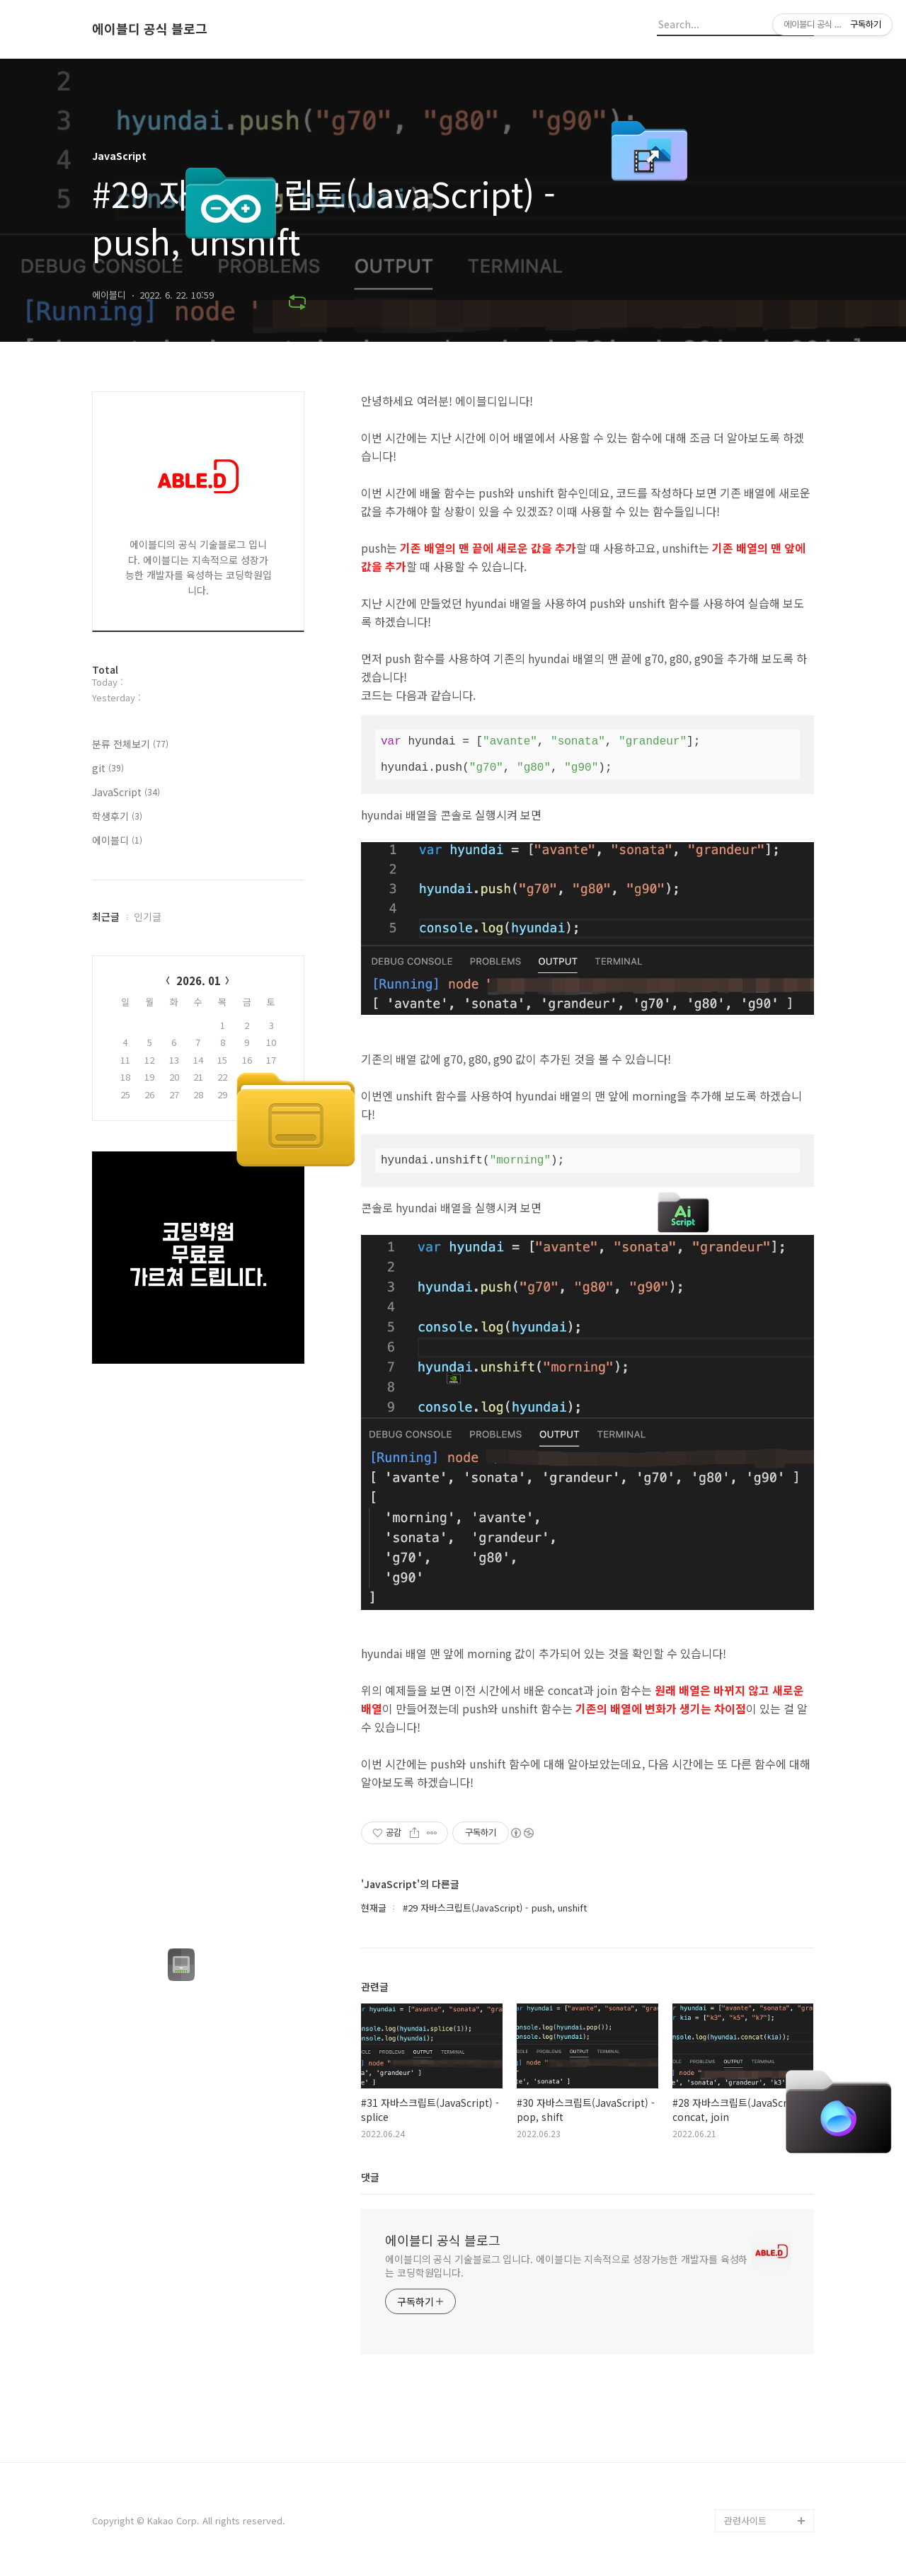 This screenshot has height=2576, width=906. I want to click on a ROM file or cartridge-based game image, so click(181, 1965).